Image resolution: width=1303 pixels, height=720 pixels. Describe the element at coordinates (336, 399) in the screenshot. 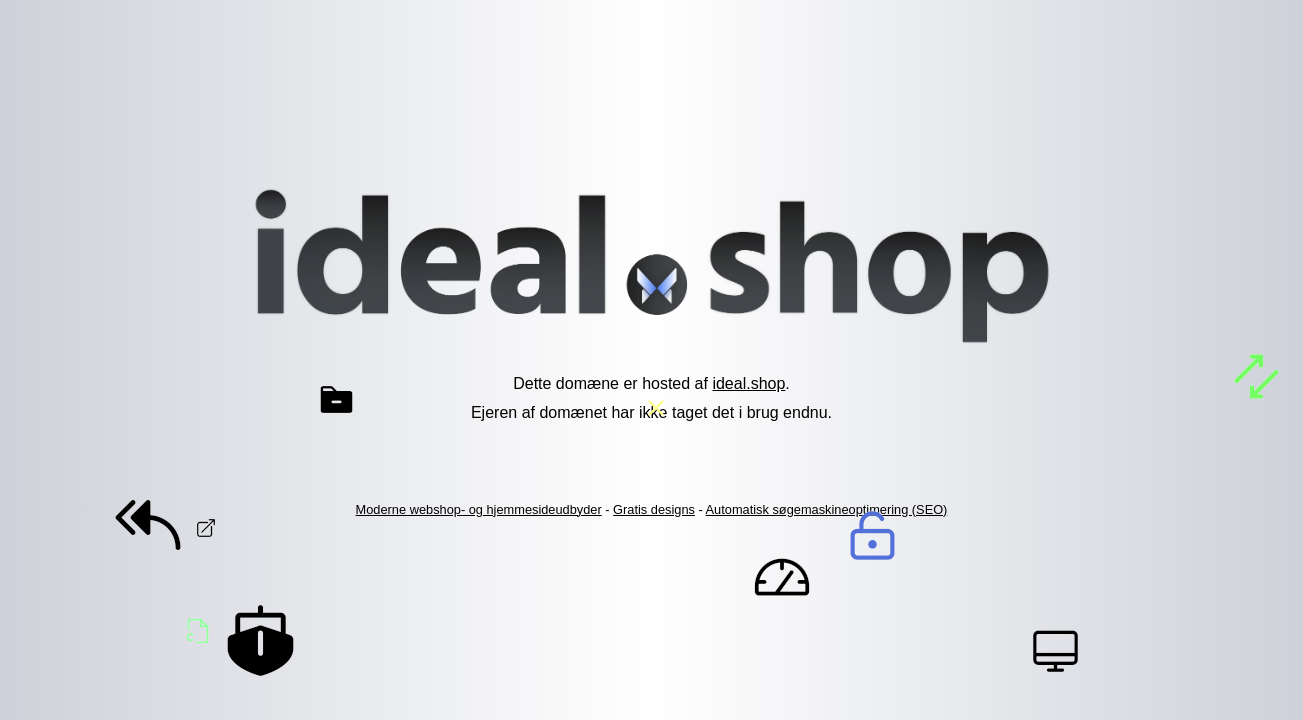

I see `remove a file from this folder` at that location.